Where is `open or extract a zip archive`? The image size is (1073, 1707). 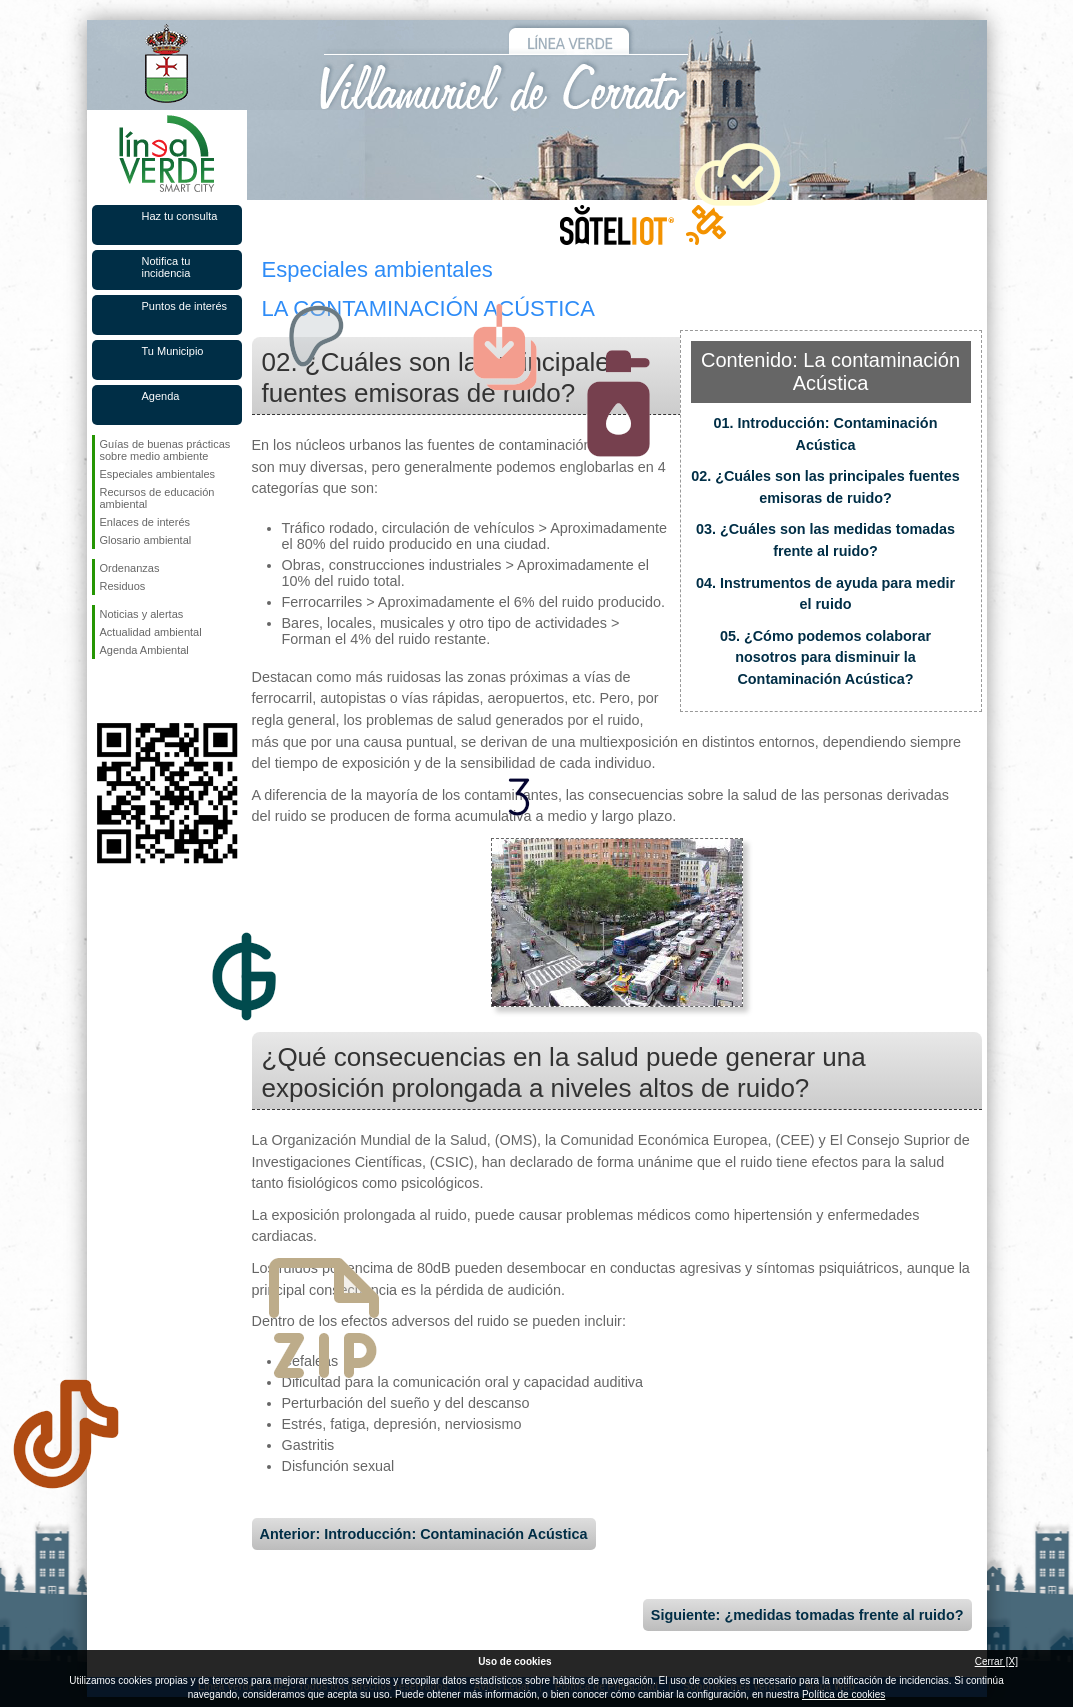
open or extract a zip archive is located at coordinates (324, 1323).